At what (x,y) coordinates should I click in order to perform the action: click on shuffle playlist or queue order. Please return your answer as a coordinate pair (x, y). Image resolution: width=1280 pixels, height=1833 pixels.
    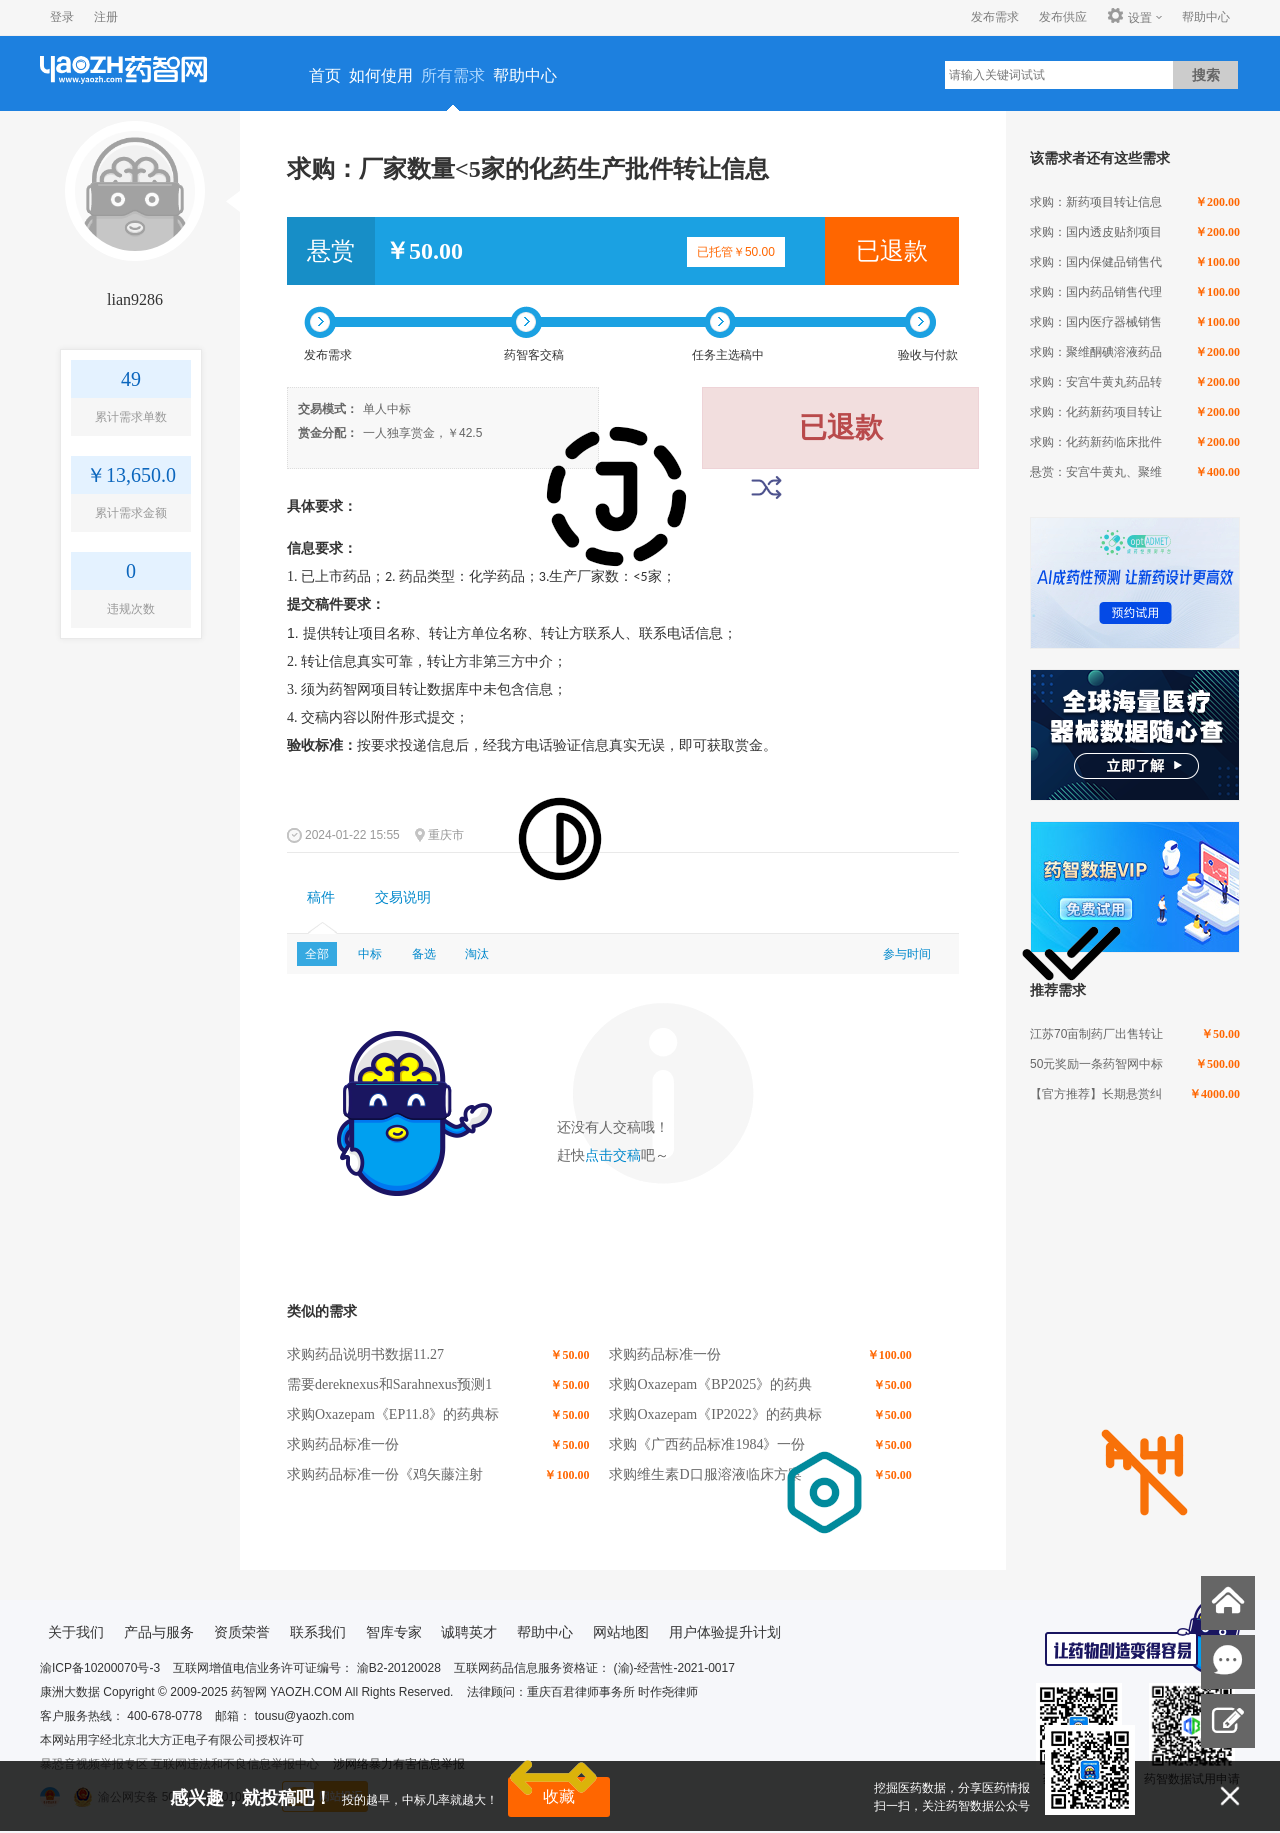
    Looking at the image, I should click on (766, 487).